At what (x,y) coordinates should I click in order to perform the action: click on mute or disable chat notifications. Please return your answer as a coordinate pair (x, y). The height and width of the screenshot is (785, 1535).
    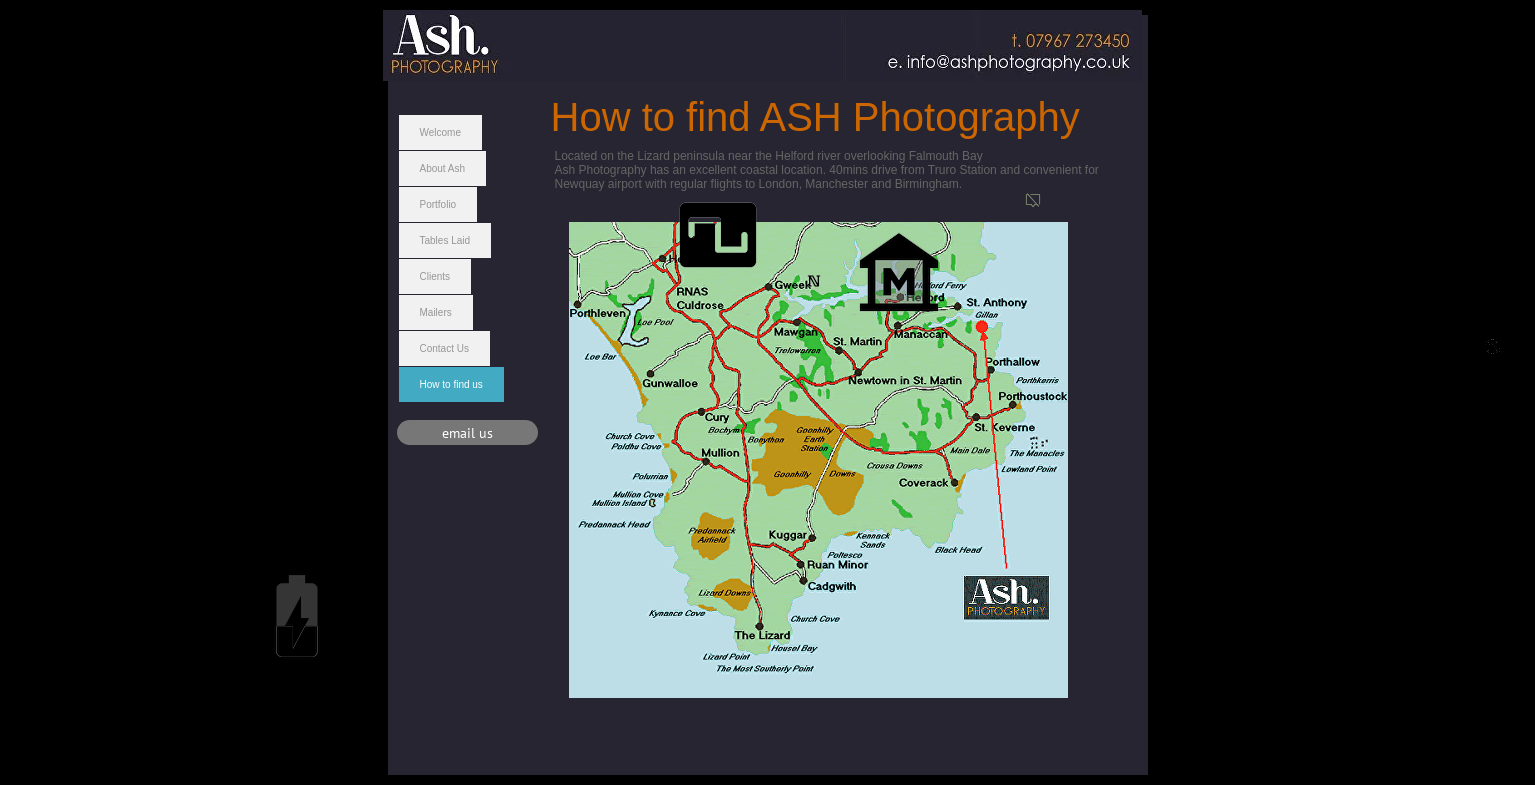
    Looking at the image, I should click on (1033, 200).